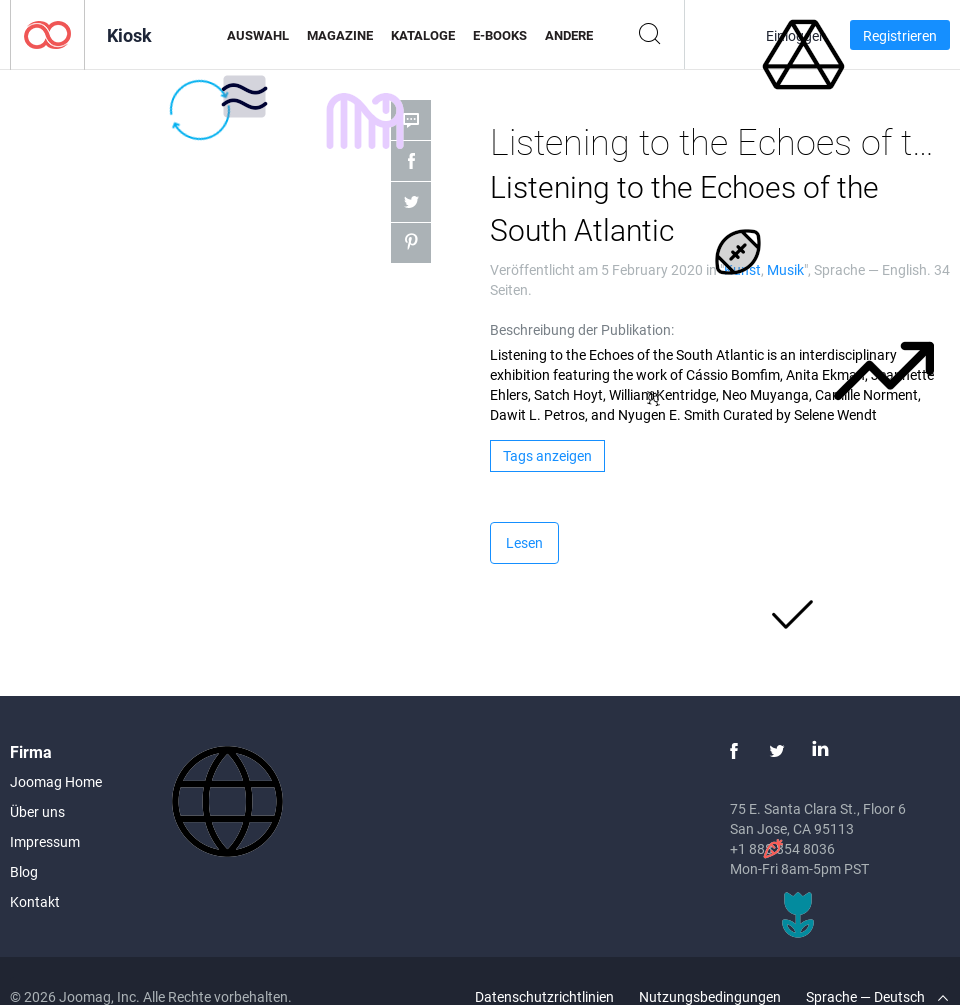 Image resolution: width=960 pixels, height=1005 pixels. Describe the element at coordinates (792, 614) in the screenshot. I see `confirm or submit an action` at that location.